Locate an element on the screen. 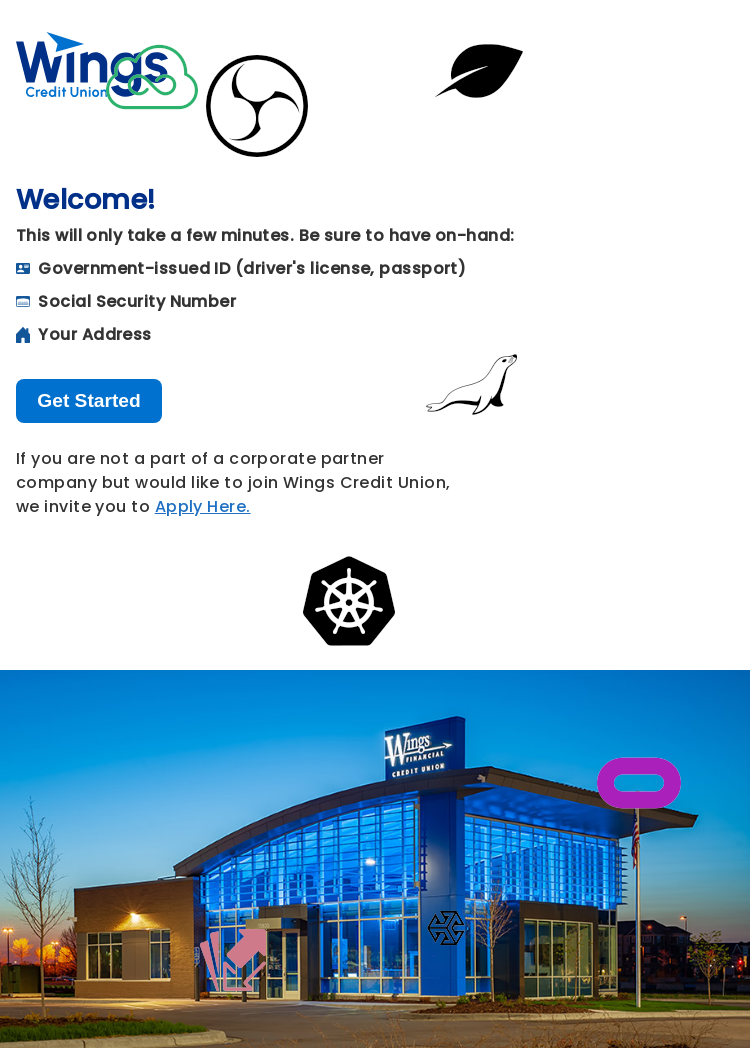 Image resolution: width=750 pixels, height=1048 pixels. mariadb foundation logo is located at coordinates (471, 384).